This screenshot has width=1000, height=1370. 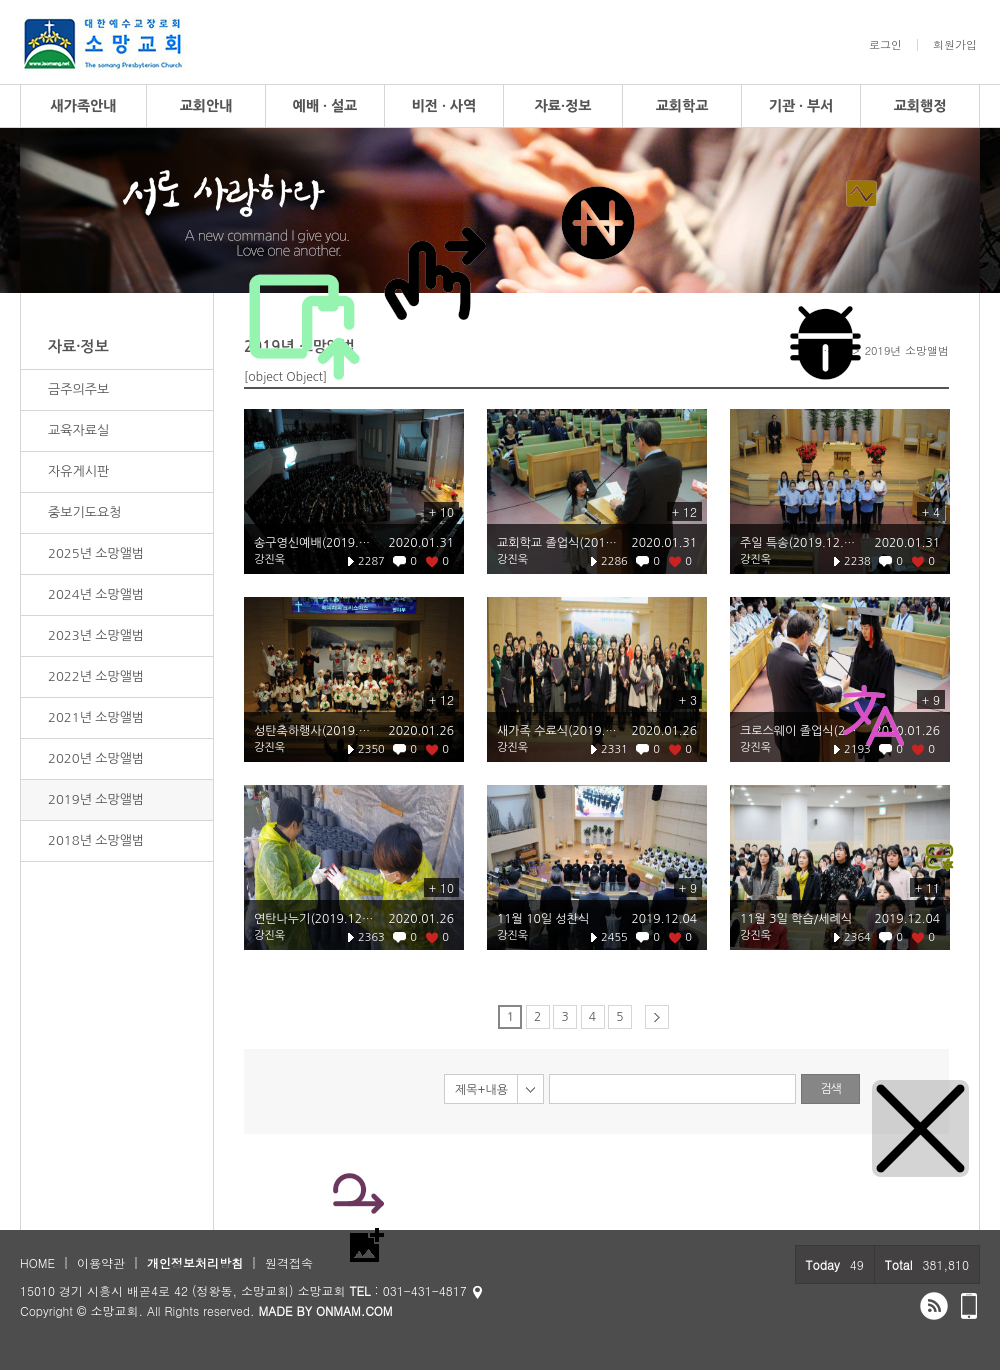 What do you see at coordinates (873, 715) in the screenshot?
I see `change language settings` at bounding box center [873, 715].